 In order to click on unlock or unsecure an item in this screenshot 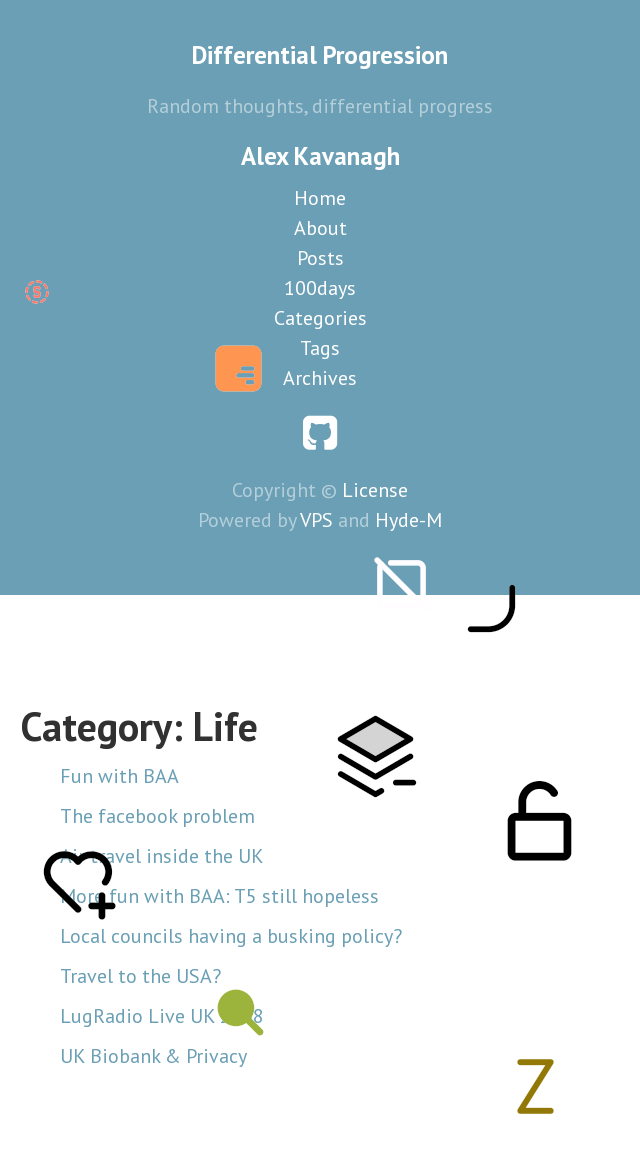, I will do `click(539, 823)`.